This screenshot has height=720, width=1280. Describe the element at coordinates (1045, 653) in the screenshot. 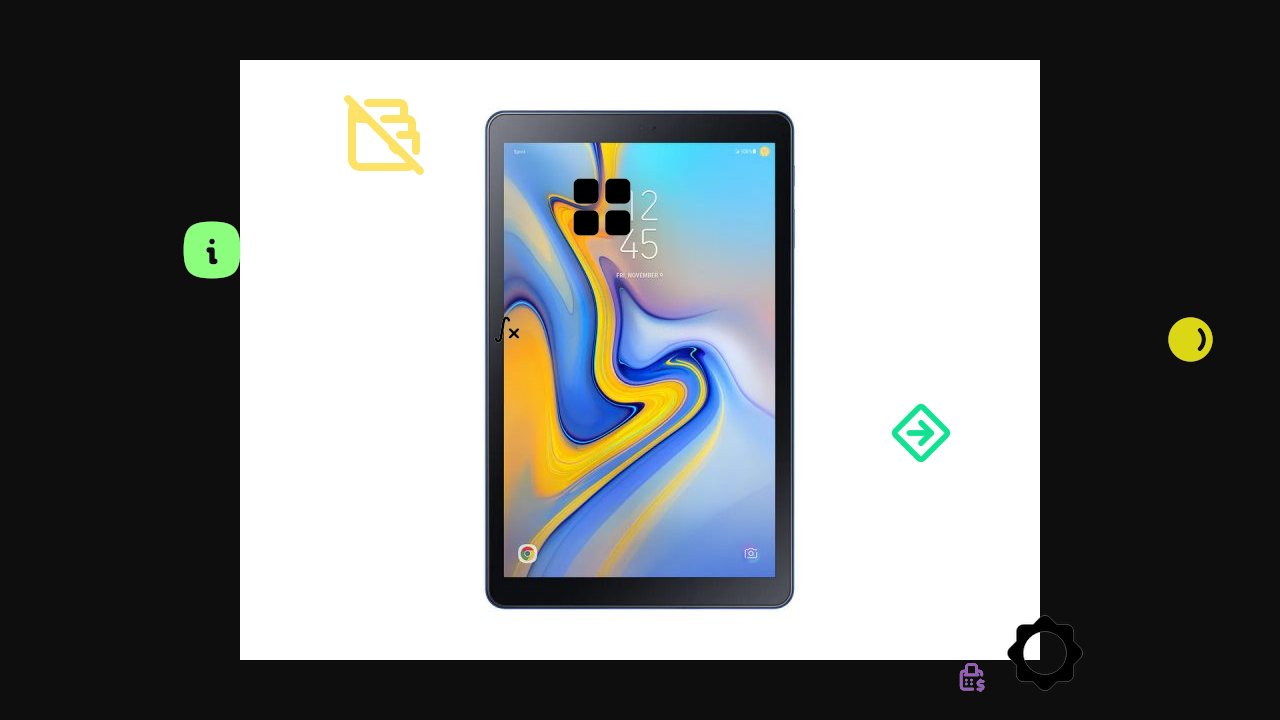

I see `reduce screen brightness` at that location.